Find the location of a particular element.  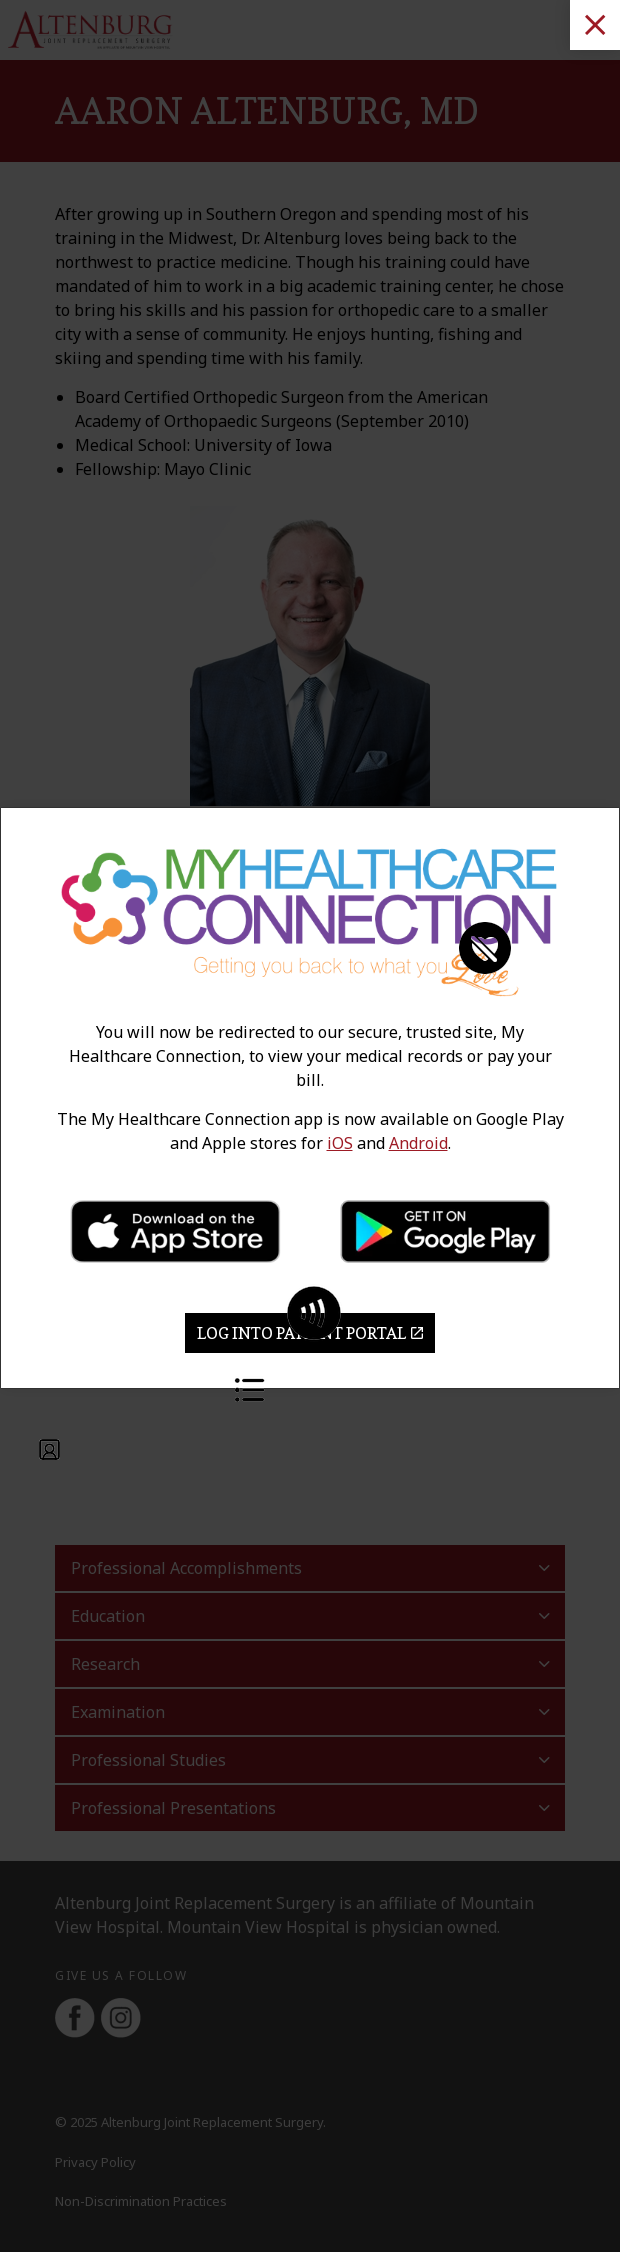

view user profile is located at coordinates (49, 1449).